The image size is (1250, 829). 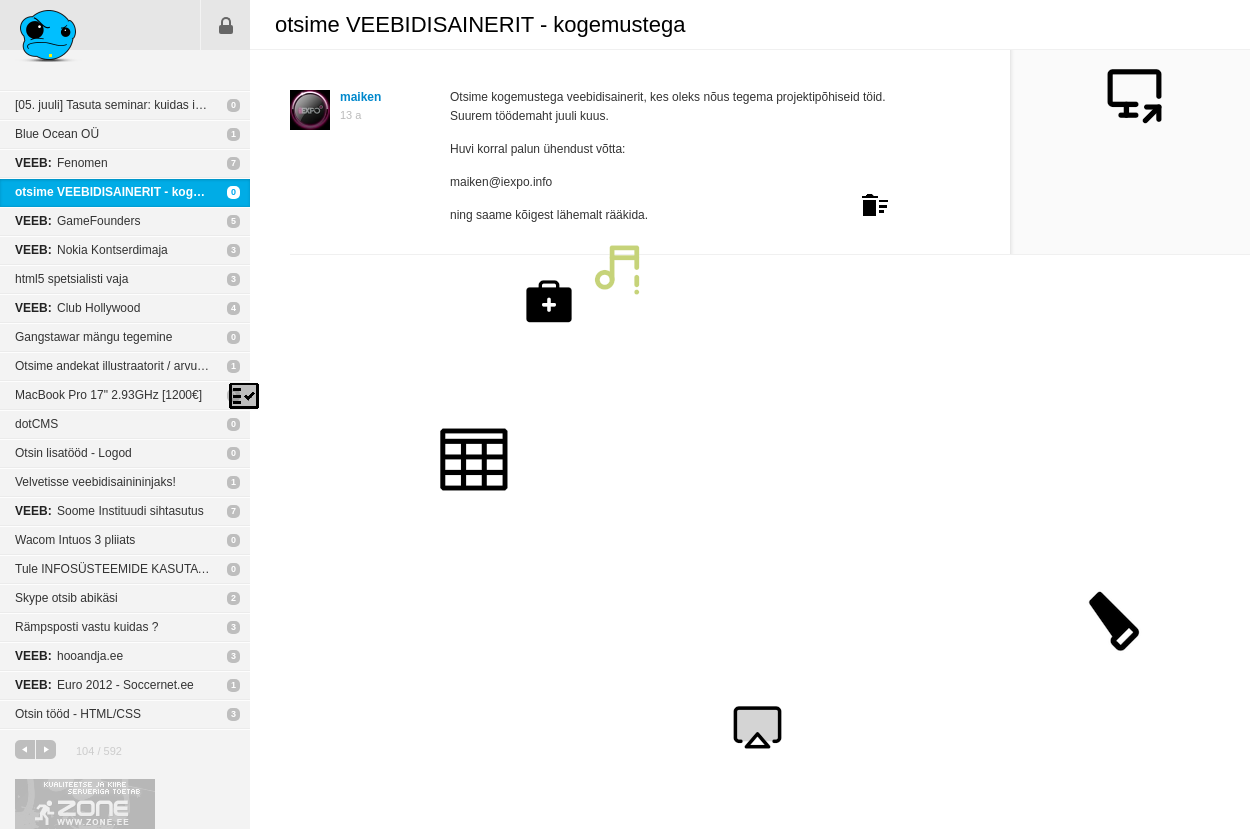 What do you see at coordinates (1114, 621) in the screenshot?
I see `find carpentry or woodworking services` at bounding box center [1114, 621].